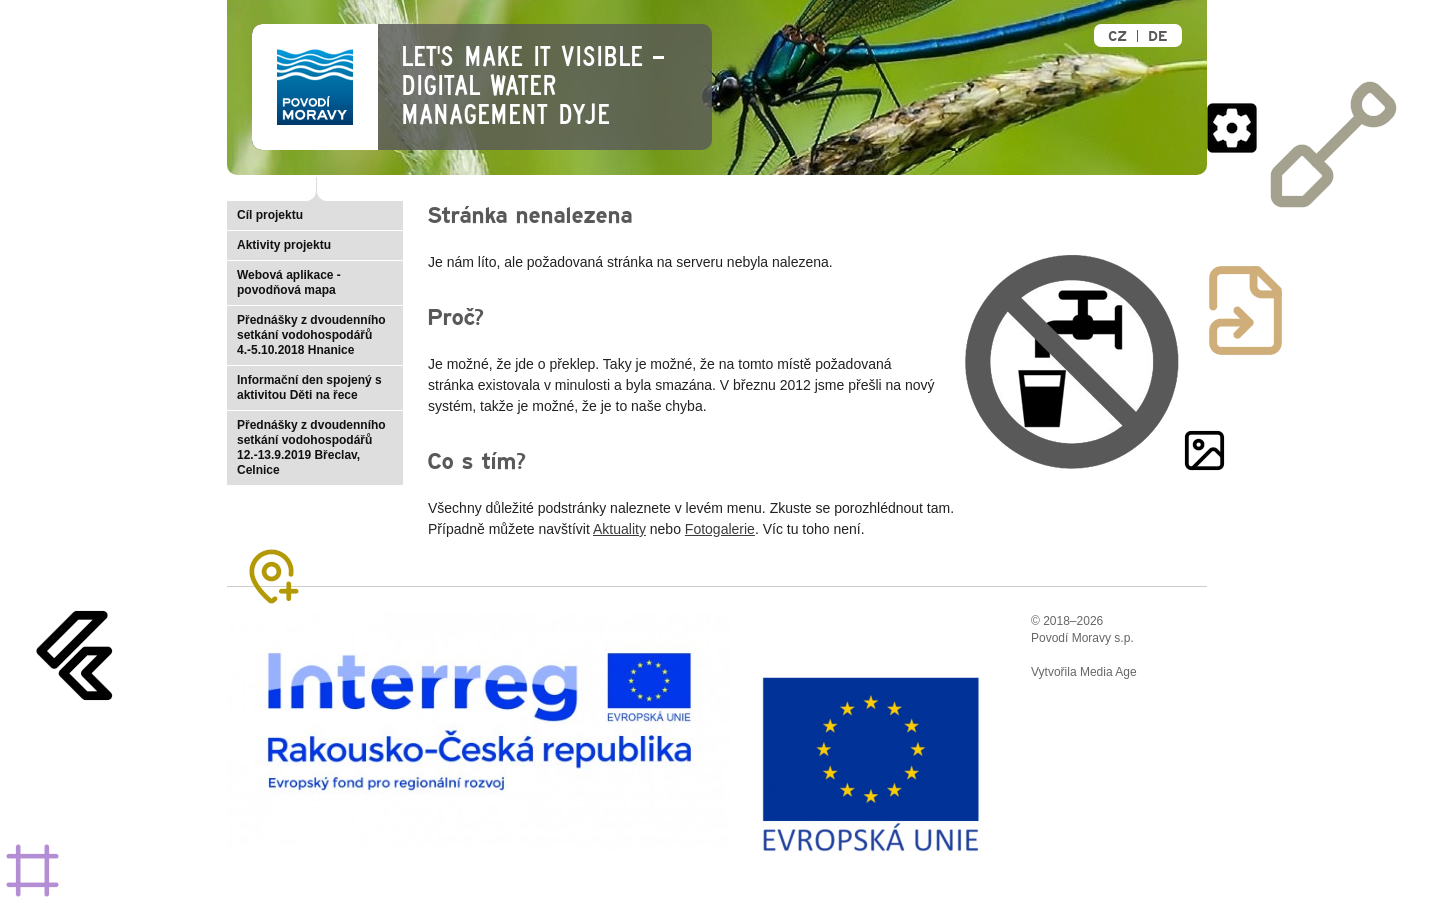  Describe the element at coordinates (271, 576) in the screenshot. I see `add a new location pin` at that location.